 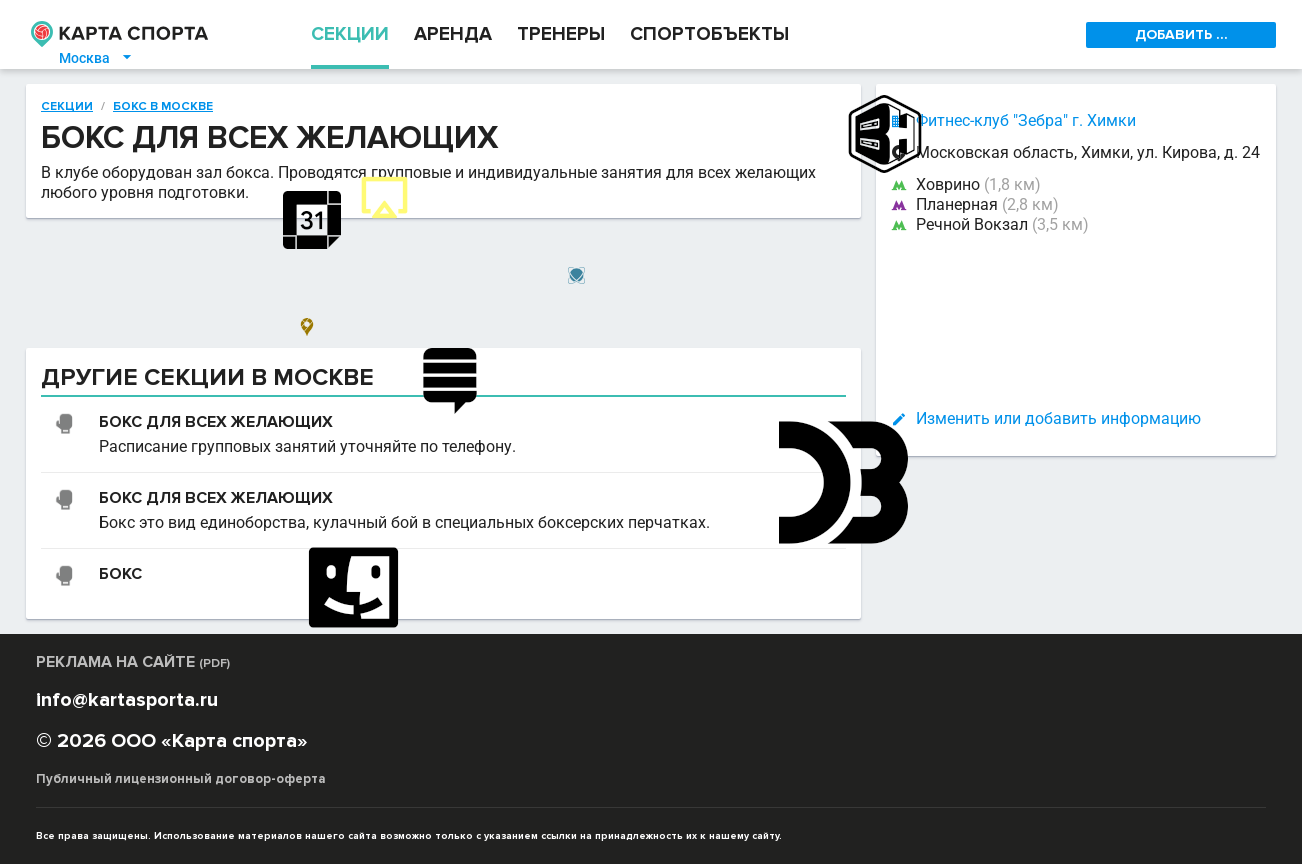 I want to click on visit stack exchange community, so click(x=450, y=381).